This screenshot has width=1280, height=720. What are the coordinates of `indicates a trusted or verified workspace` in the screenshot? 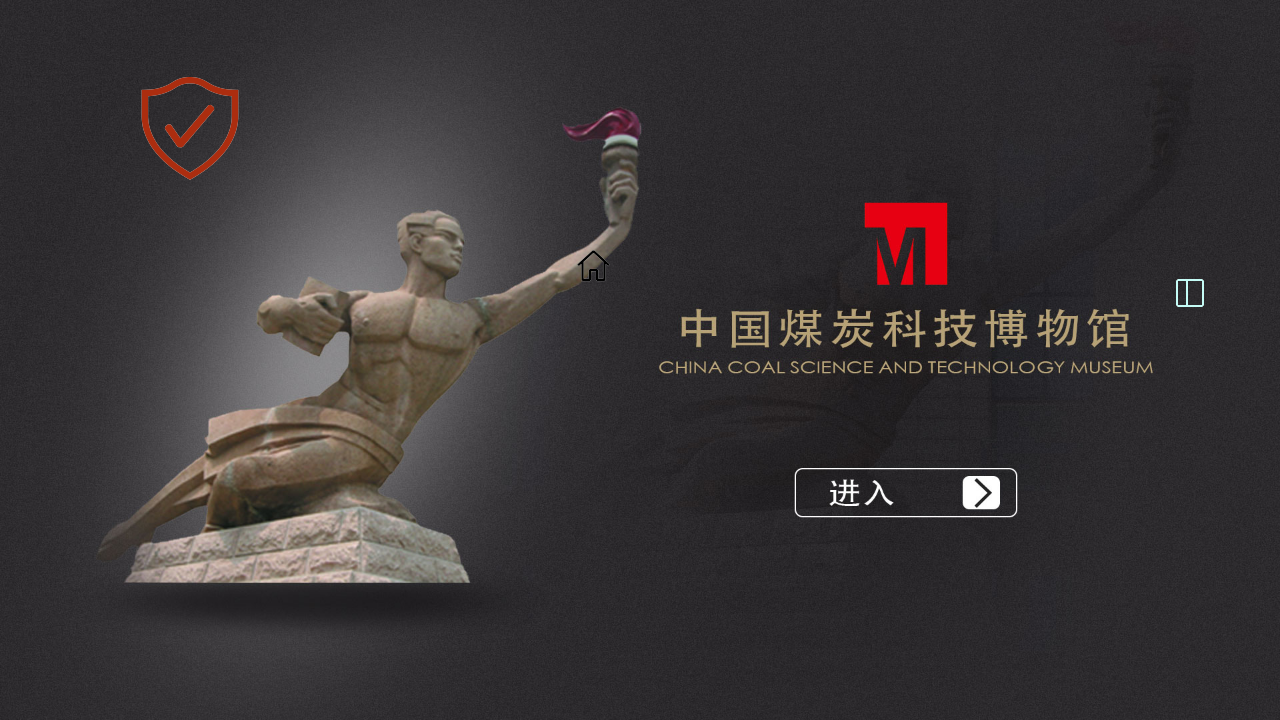 It's located at (189, 128).